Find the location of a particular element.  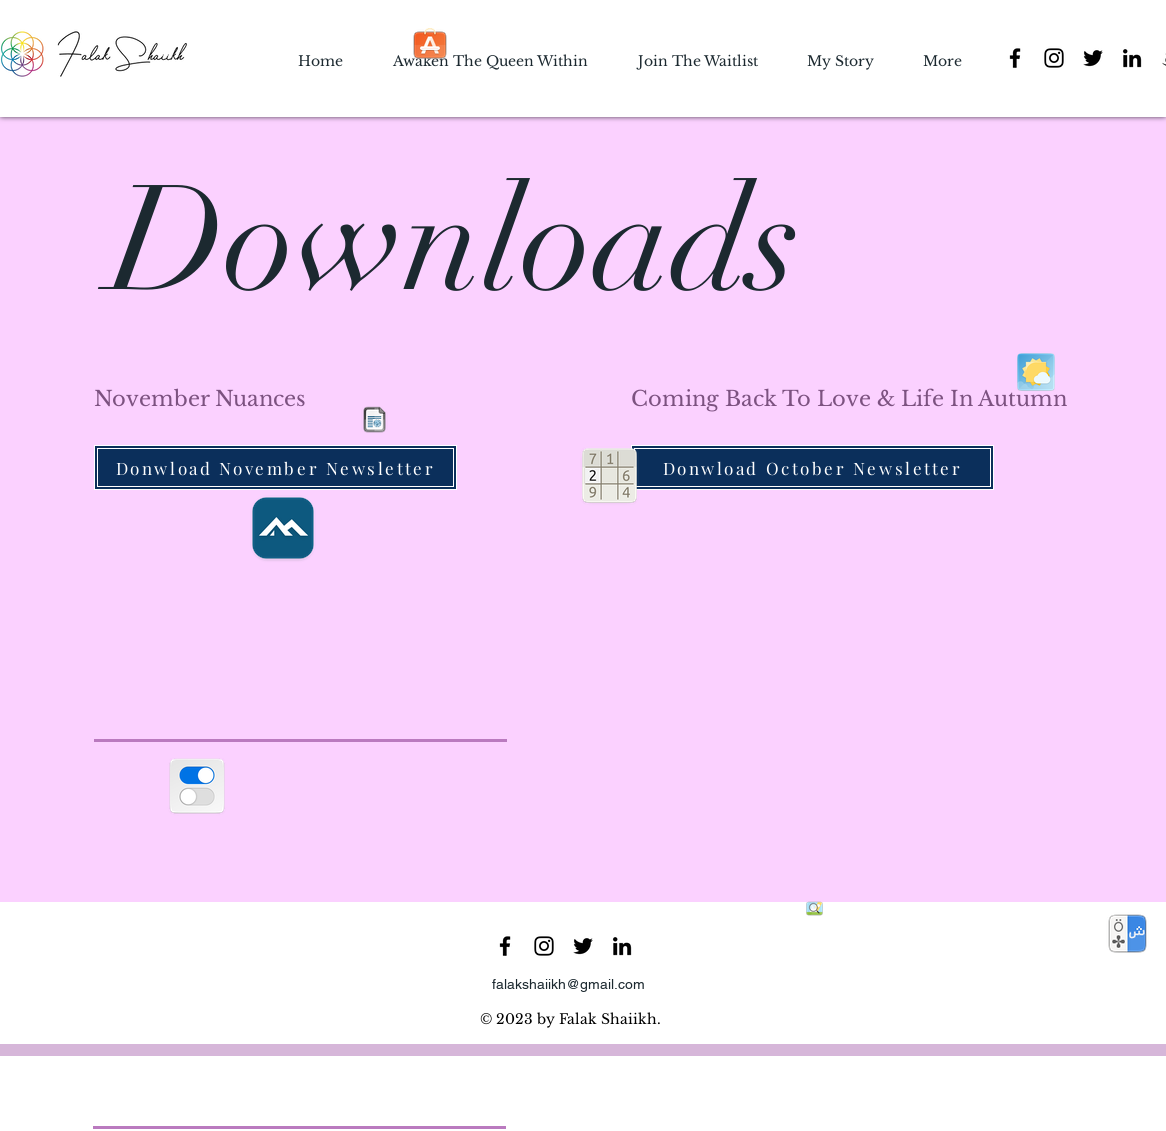

open image viewer application is located at coordinates (814, 908).